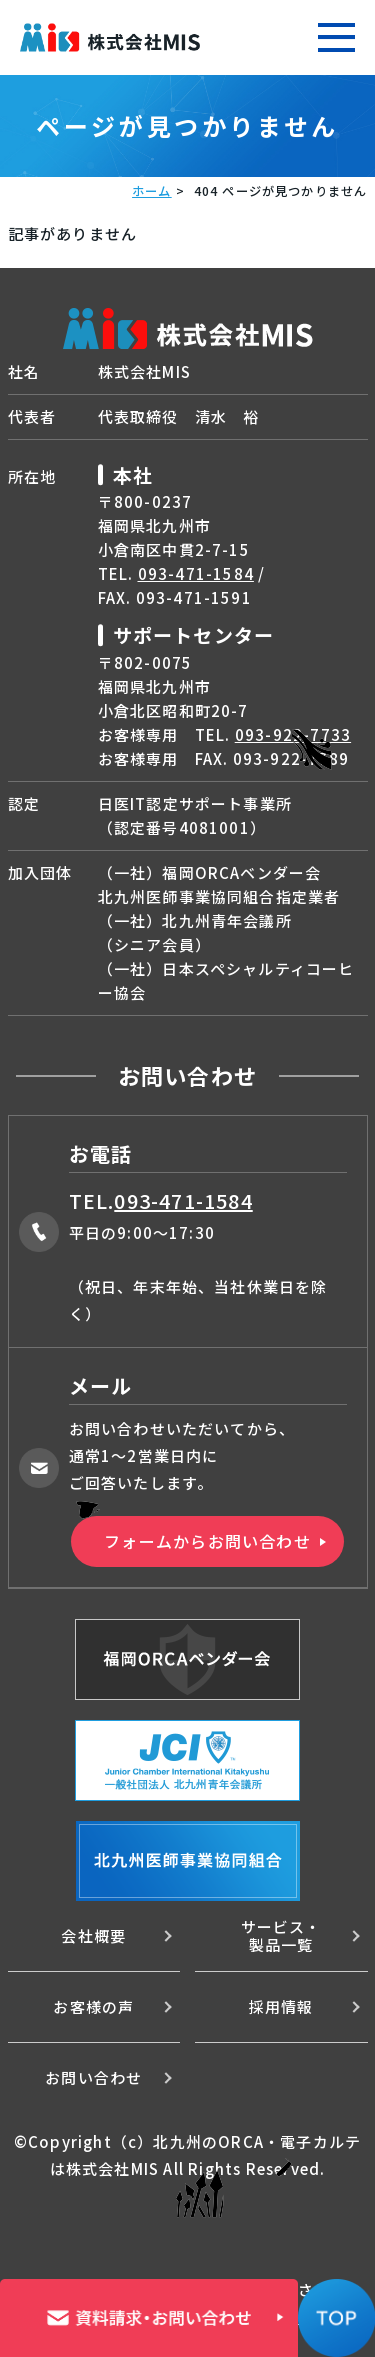 This screenshot has height=2357, width=375. Describe the element at coordinates (311, 749) in the screenshot. I see `indicates water or stream-related content` at that location.